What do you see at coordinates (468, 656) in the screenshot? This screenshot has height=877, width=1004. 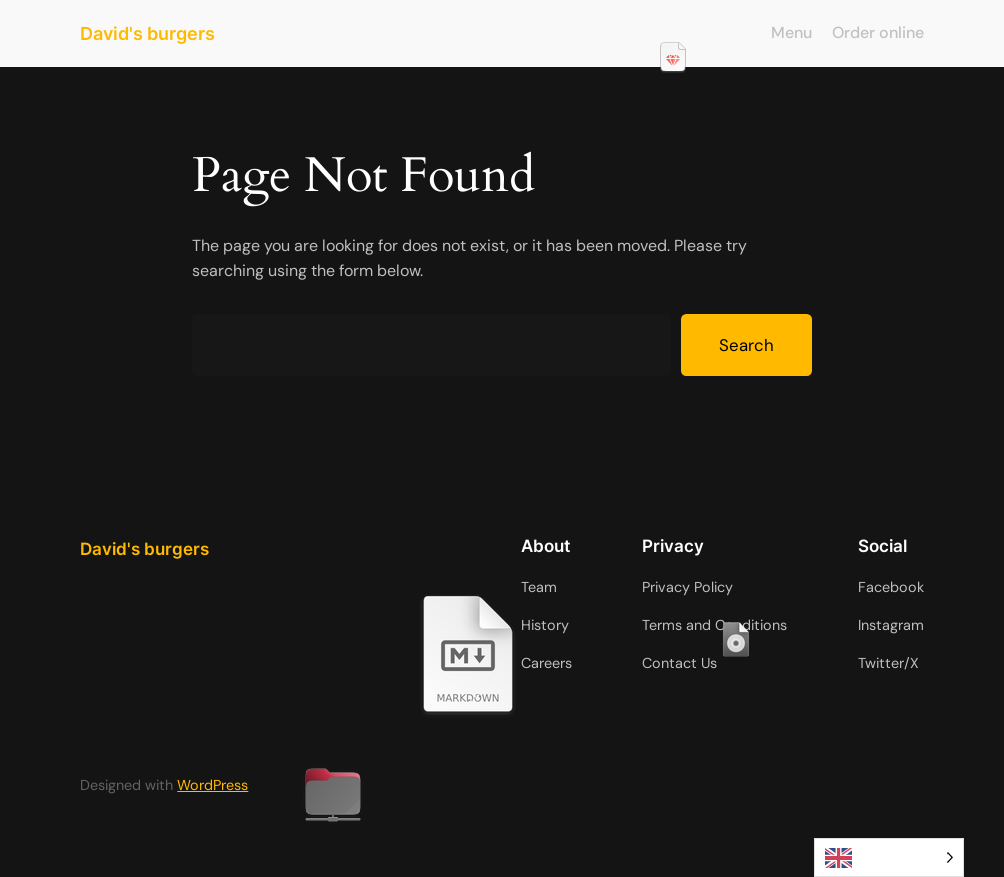 I see `a markdown text file` at bounding box center [468, 656].